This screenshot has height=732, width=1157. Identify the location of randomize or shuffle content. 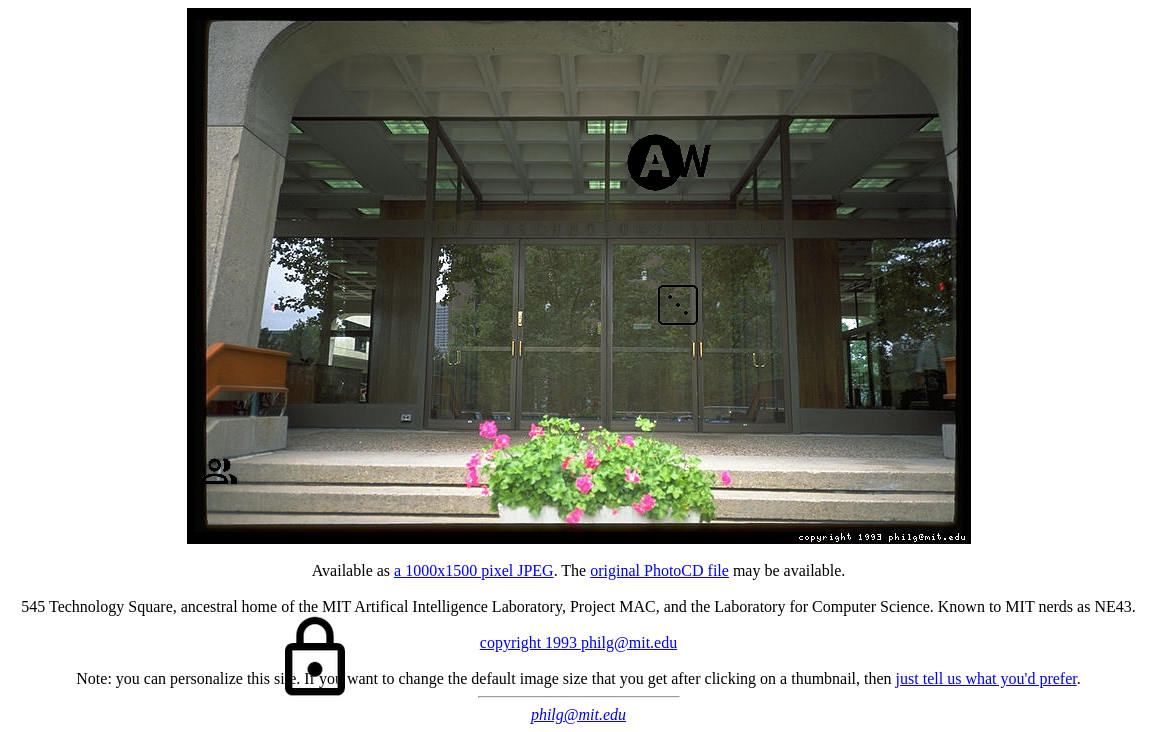
(678, 305).